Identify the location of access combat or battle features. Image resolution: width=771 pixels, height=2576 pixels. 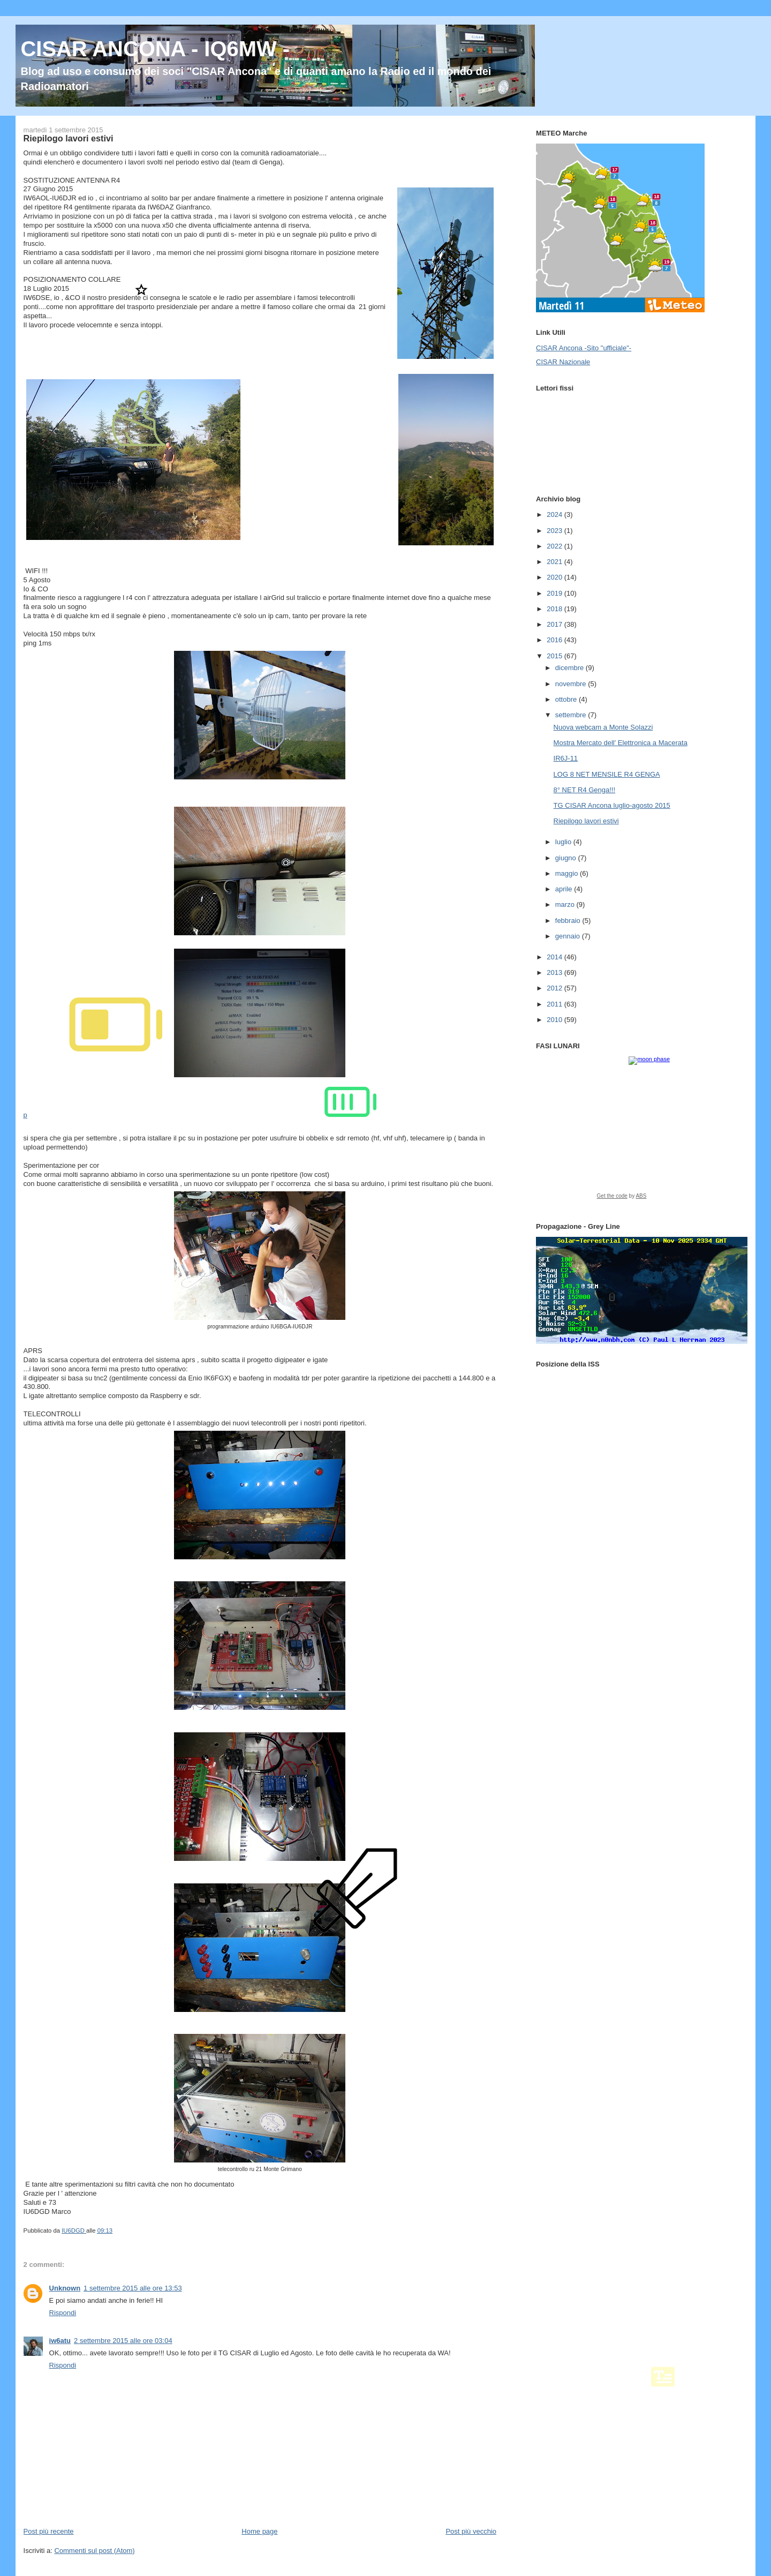
(357, 1888).